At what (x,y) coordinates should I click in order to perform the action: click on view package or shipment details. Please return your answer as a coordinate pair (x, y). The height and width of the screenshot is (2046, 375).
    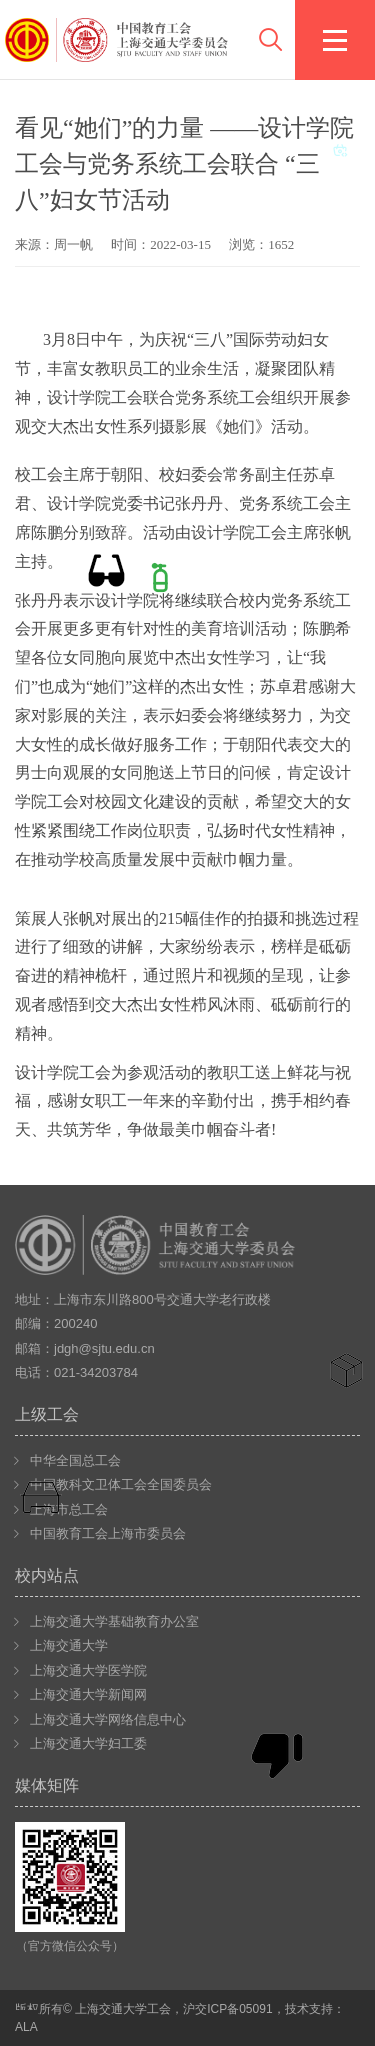
    Looking at the image, I should click on (346, 1370).